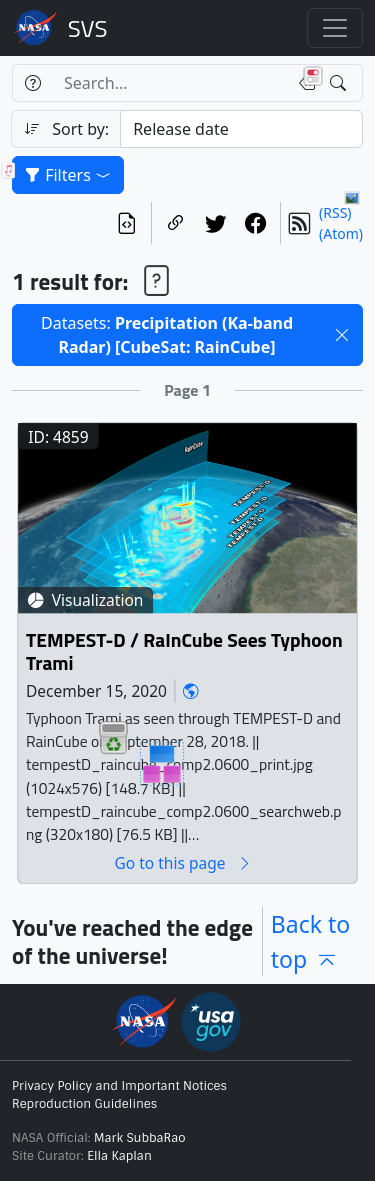 The image size is (375, 1181). What do you see at coordinates (8, 170) in the screenshot?
I see `a flac audio file` at bounding box center [8, 170].